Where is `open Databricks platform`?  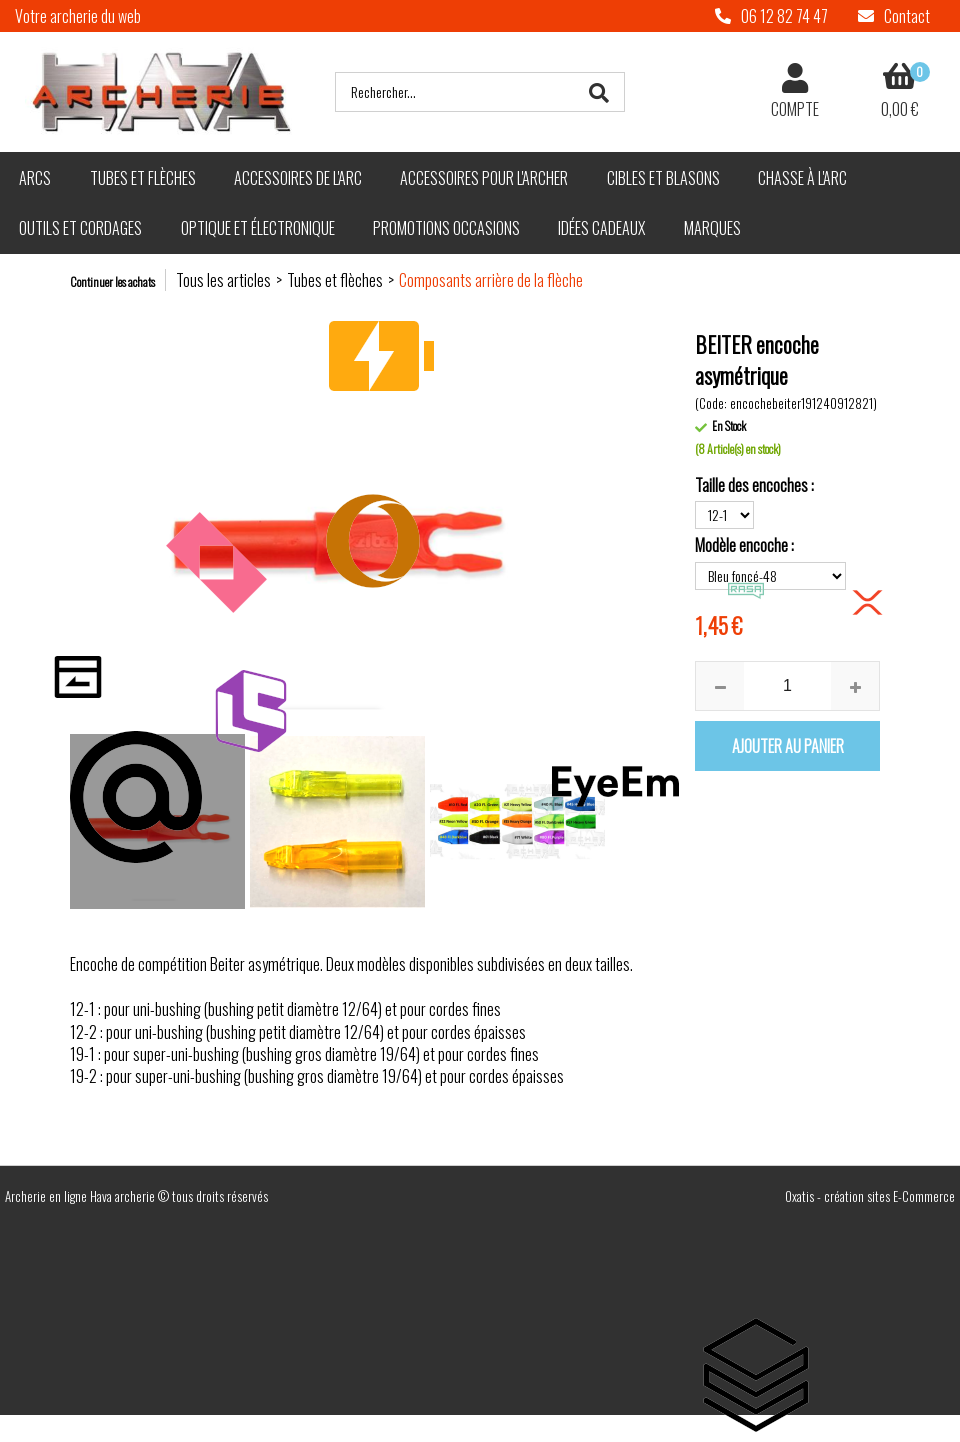
open Databricks platform is located at coordinates (756, 1375).